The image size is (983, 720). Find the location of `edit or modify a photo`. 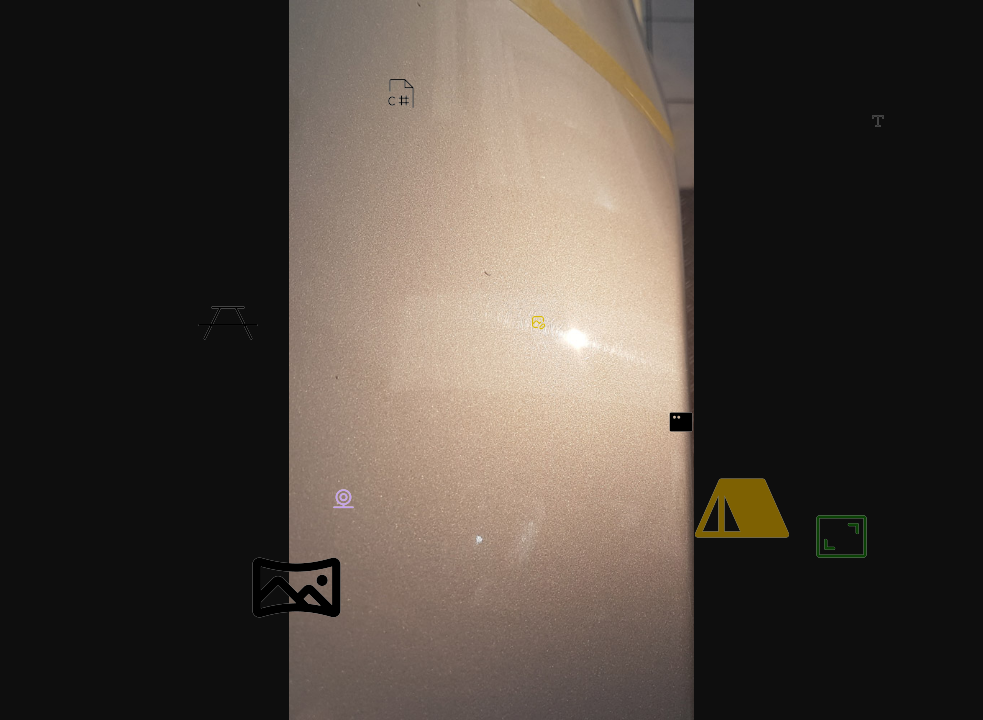

edit or modify a photo is located at coordinates (538, 322).